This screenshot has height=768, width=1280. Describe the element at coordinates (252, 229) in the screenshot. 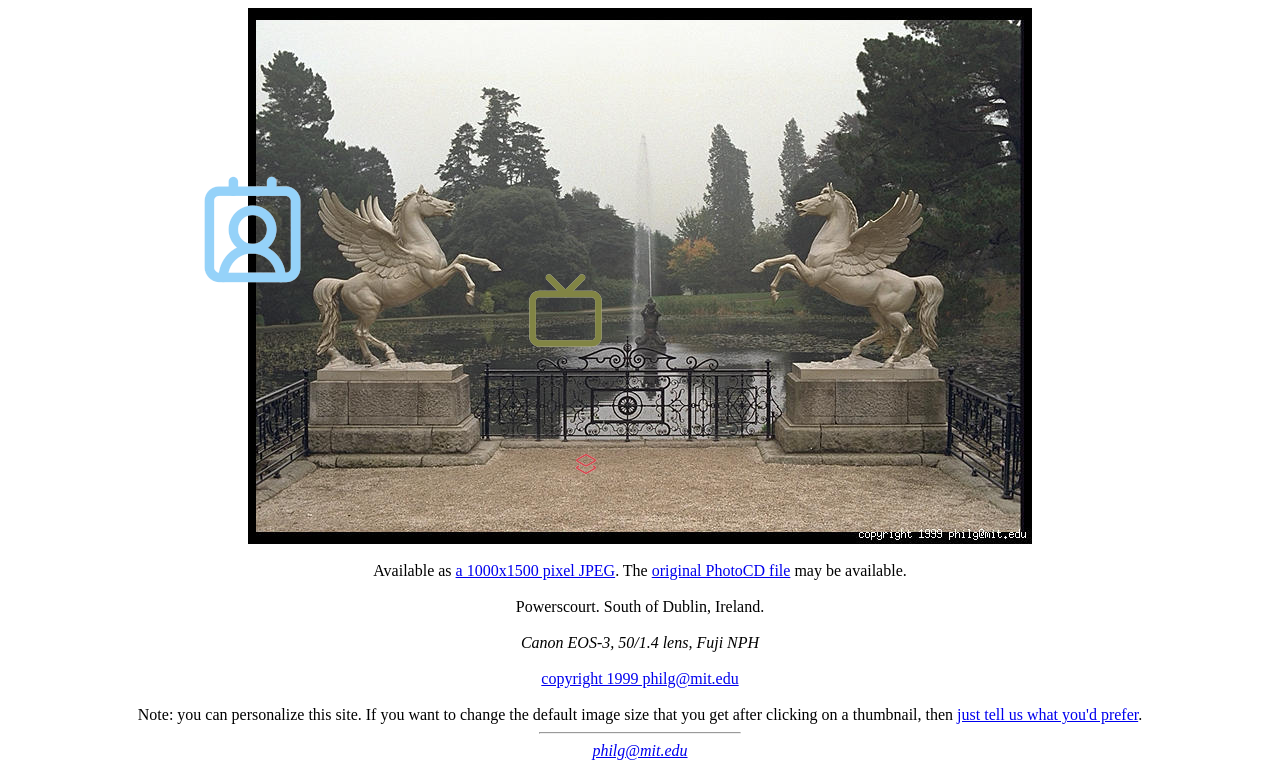

I see `view contact details` at that location.